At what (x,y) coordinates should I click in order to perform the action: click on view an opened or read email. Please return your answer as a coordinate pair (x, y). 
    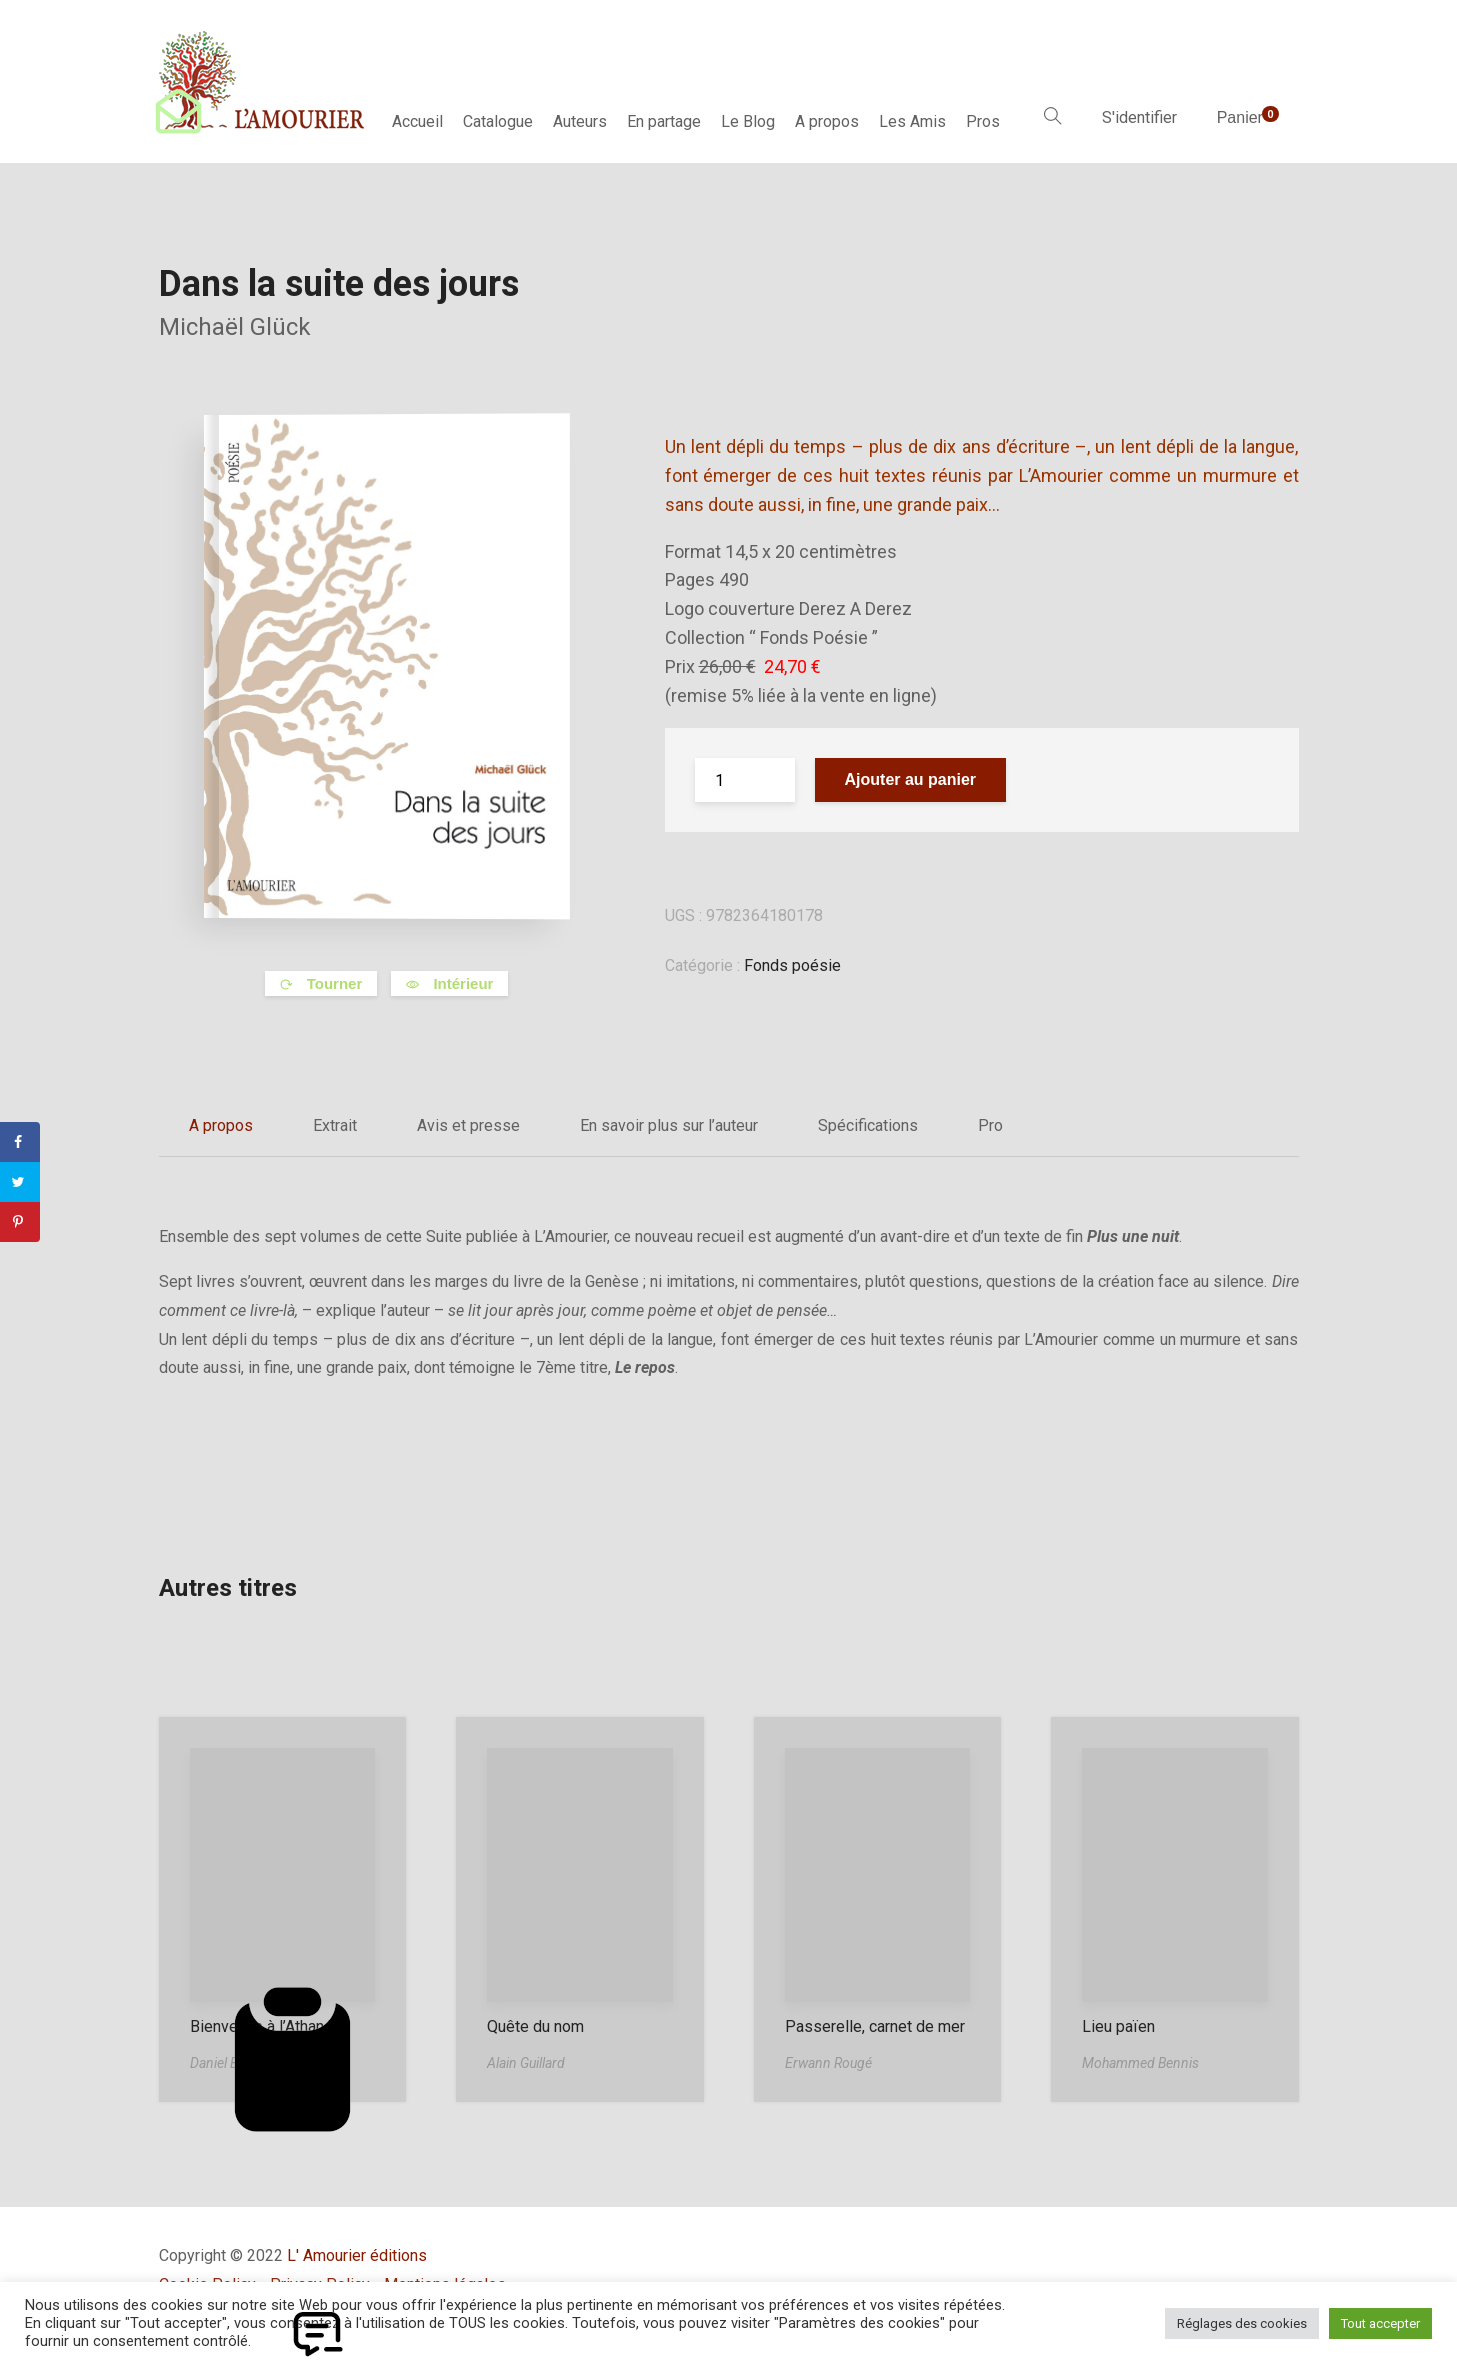
    Looking at the image, I should click on (178, 113).